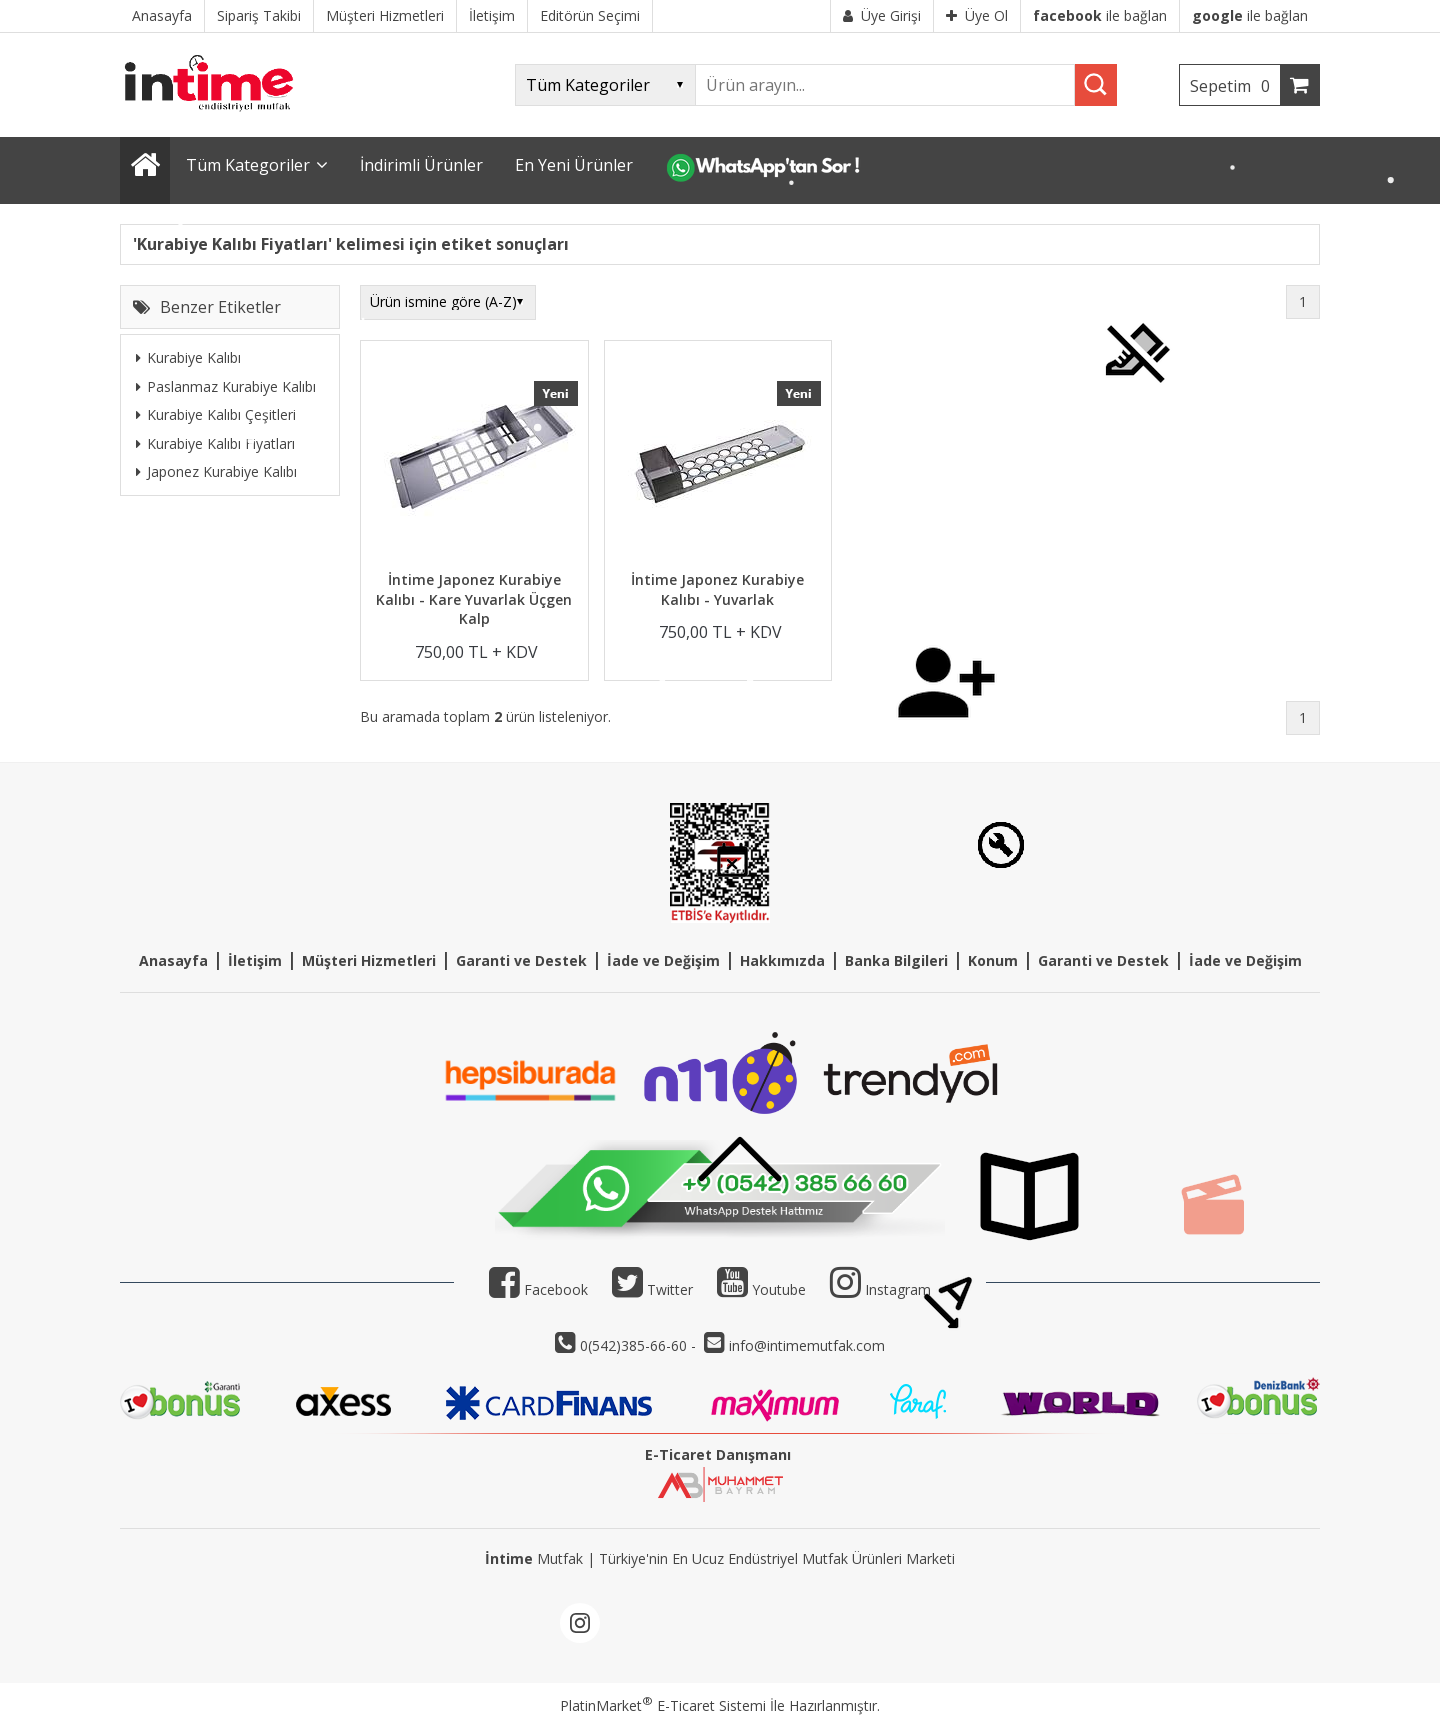 The width and height of the screenshot is (1440, 1726). I want to click on access settings or configuration options, so click(1001, 845).